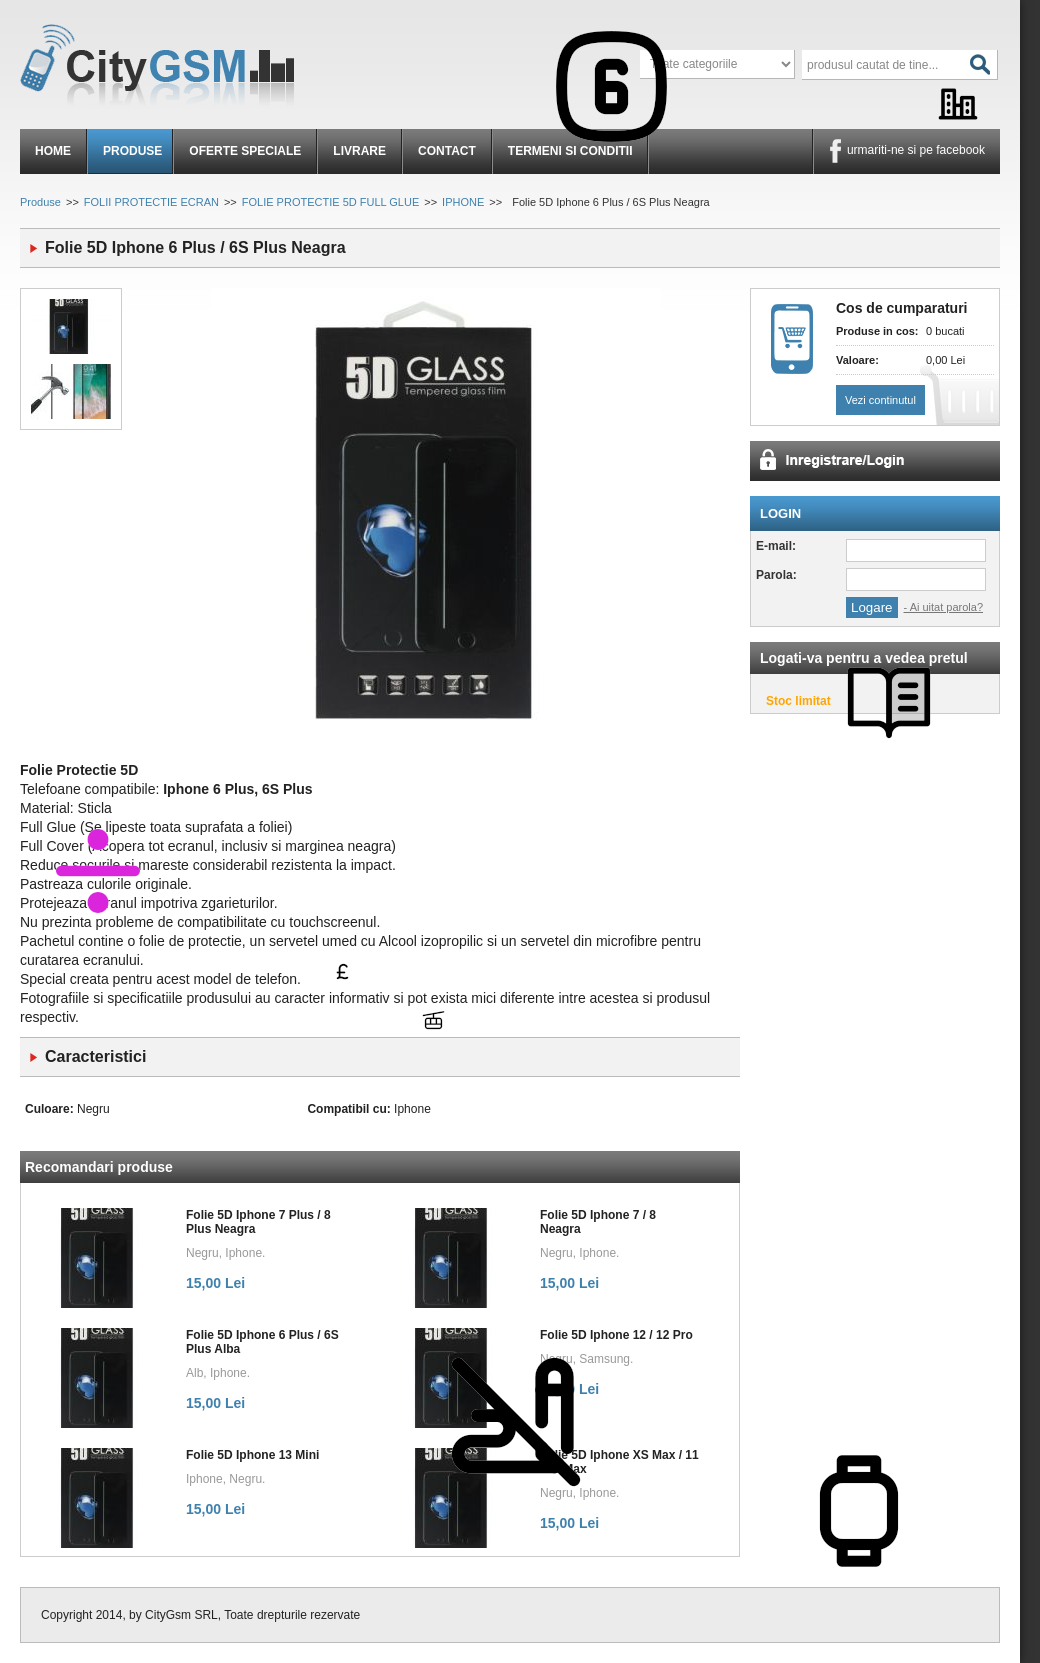 Image resolution: width=1040 pixels, height=1663 pixels. I want to click on view or manage British pound currency, so click(342, 971).